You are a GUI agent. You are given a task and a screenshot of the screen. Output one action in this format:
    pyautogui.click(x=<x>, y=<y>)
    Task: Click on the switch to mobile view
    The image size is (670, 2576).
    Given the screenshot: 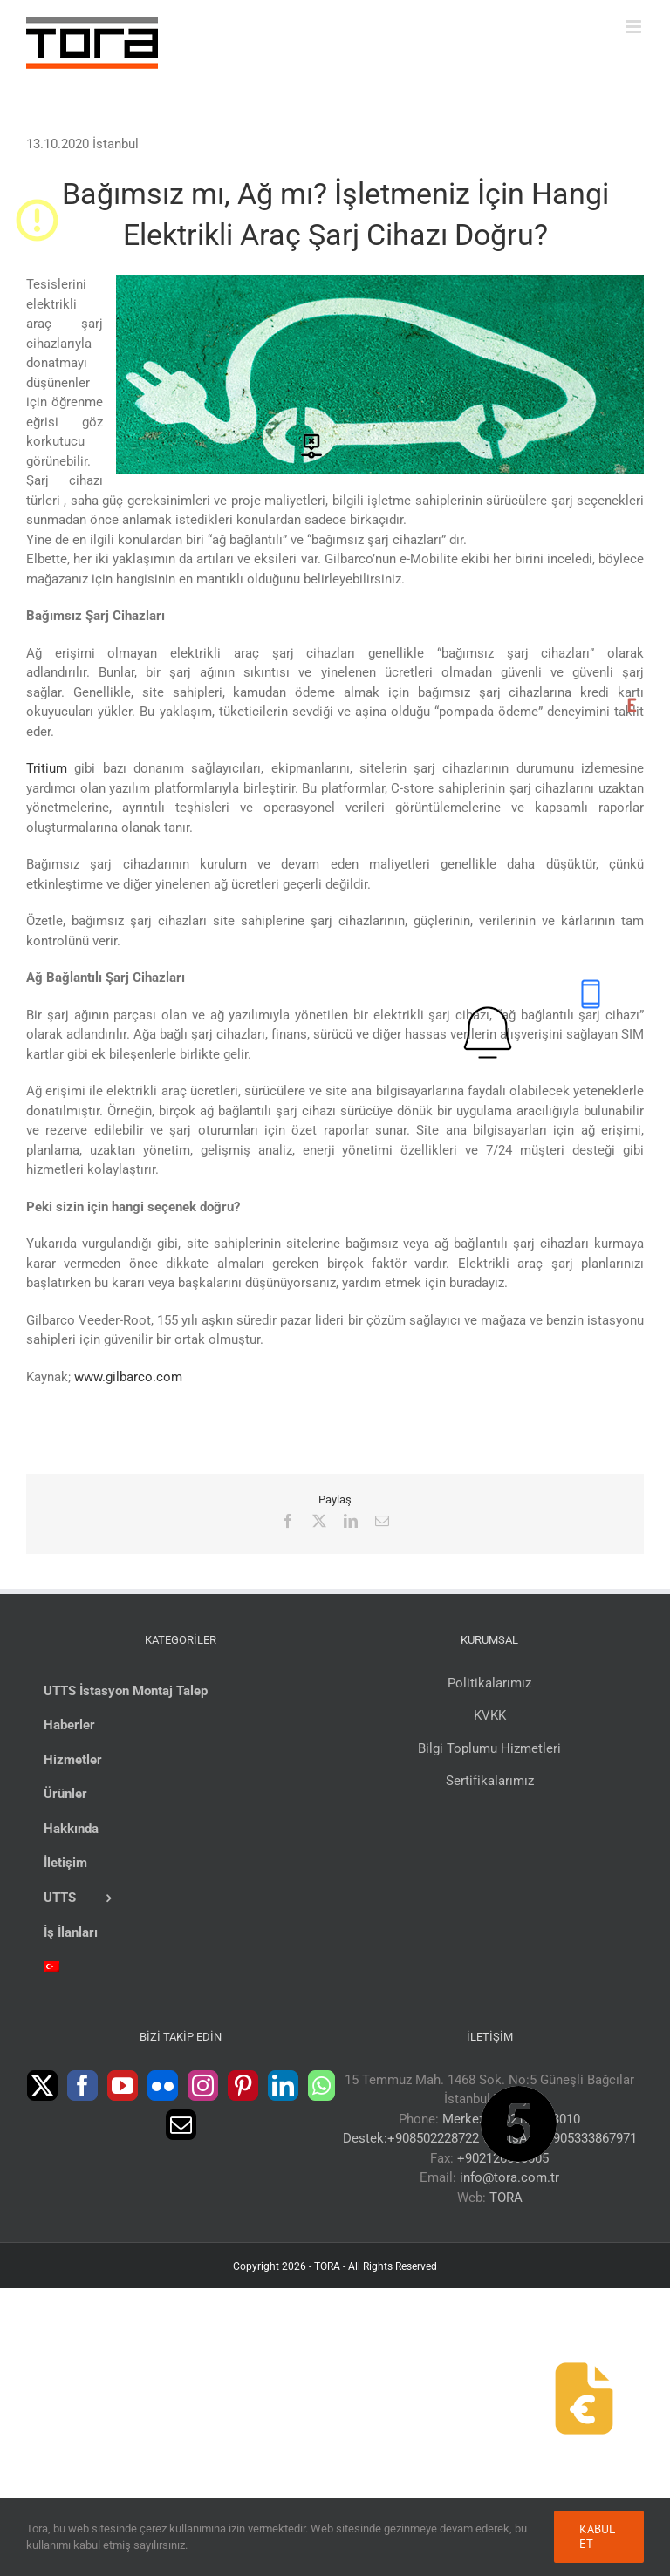 What is the action you would take?
    pyautogui.click(x=591, y=994)
    